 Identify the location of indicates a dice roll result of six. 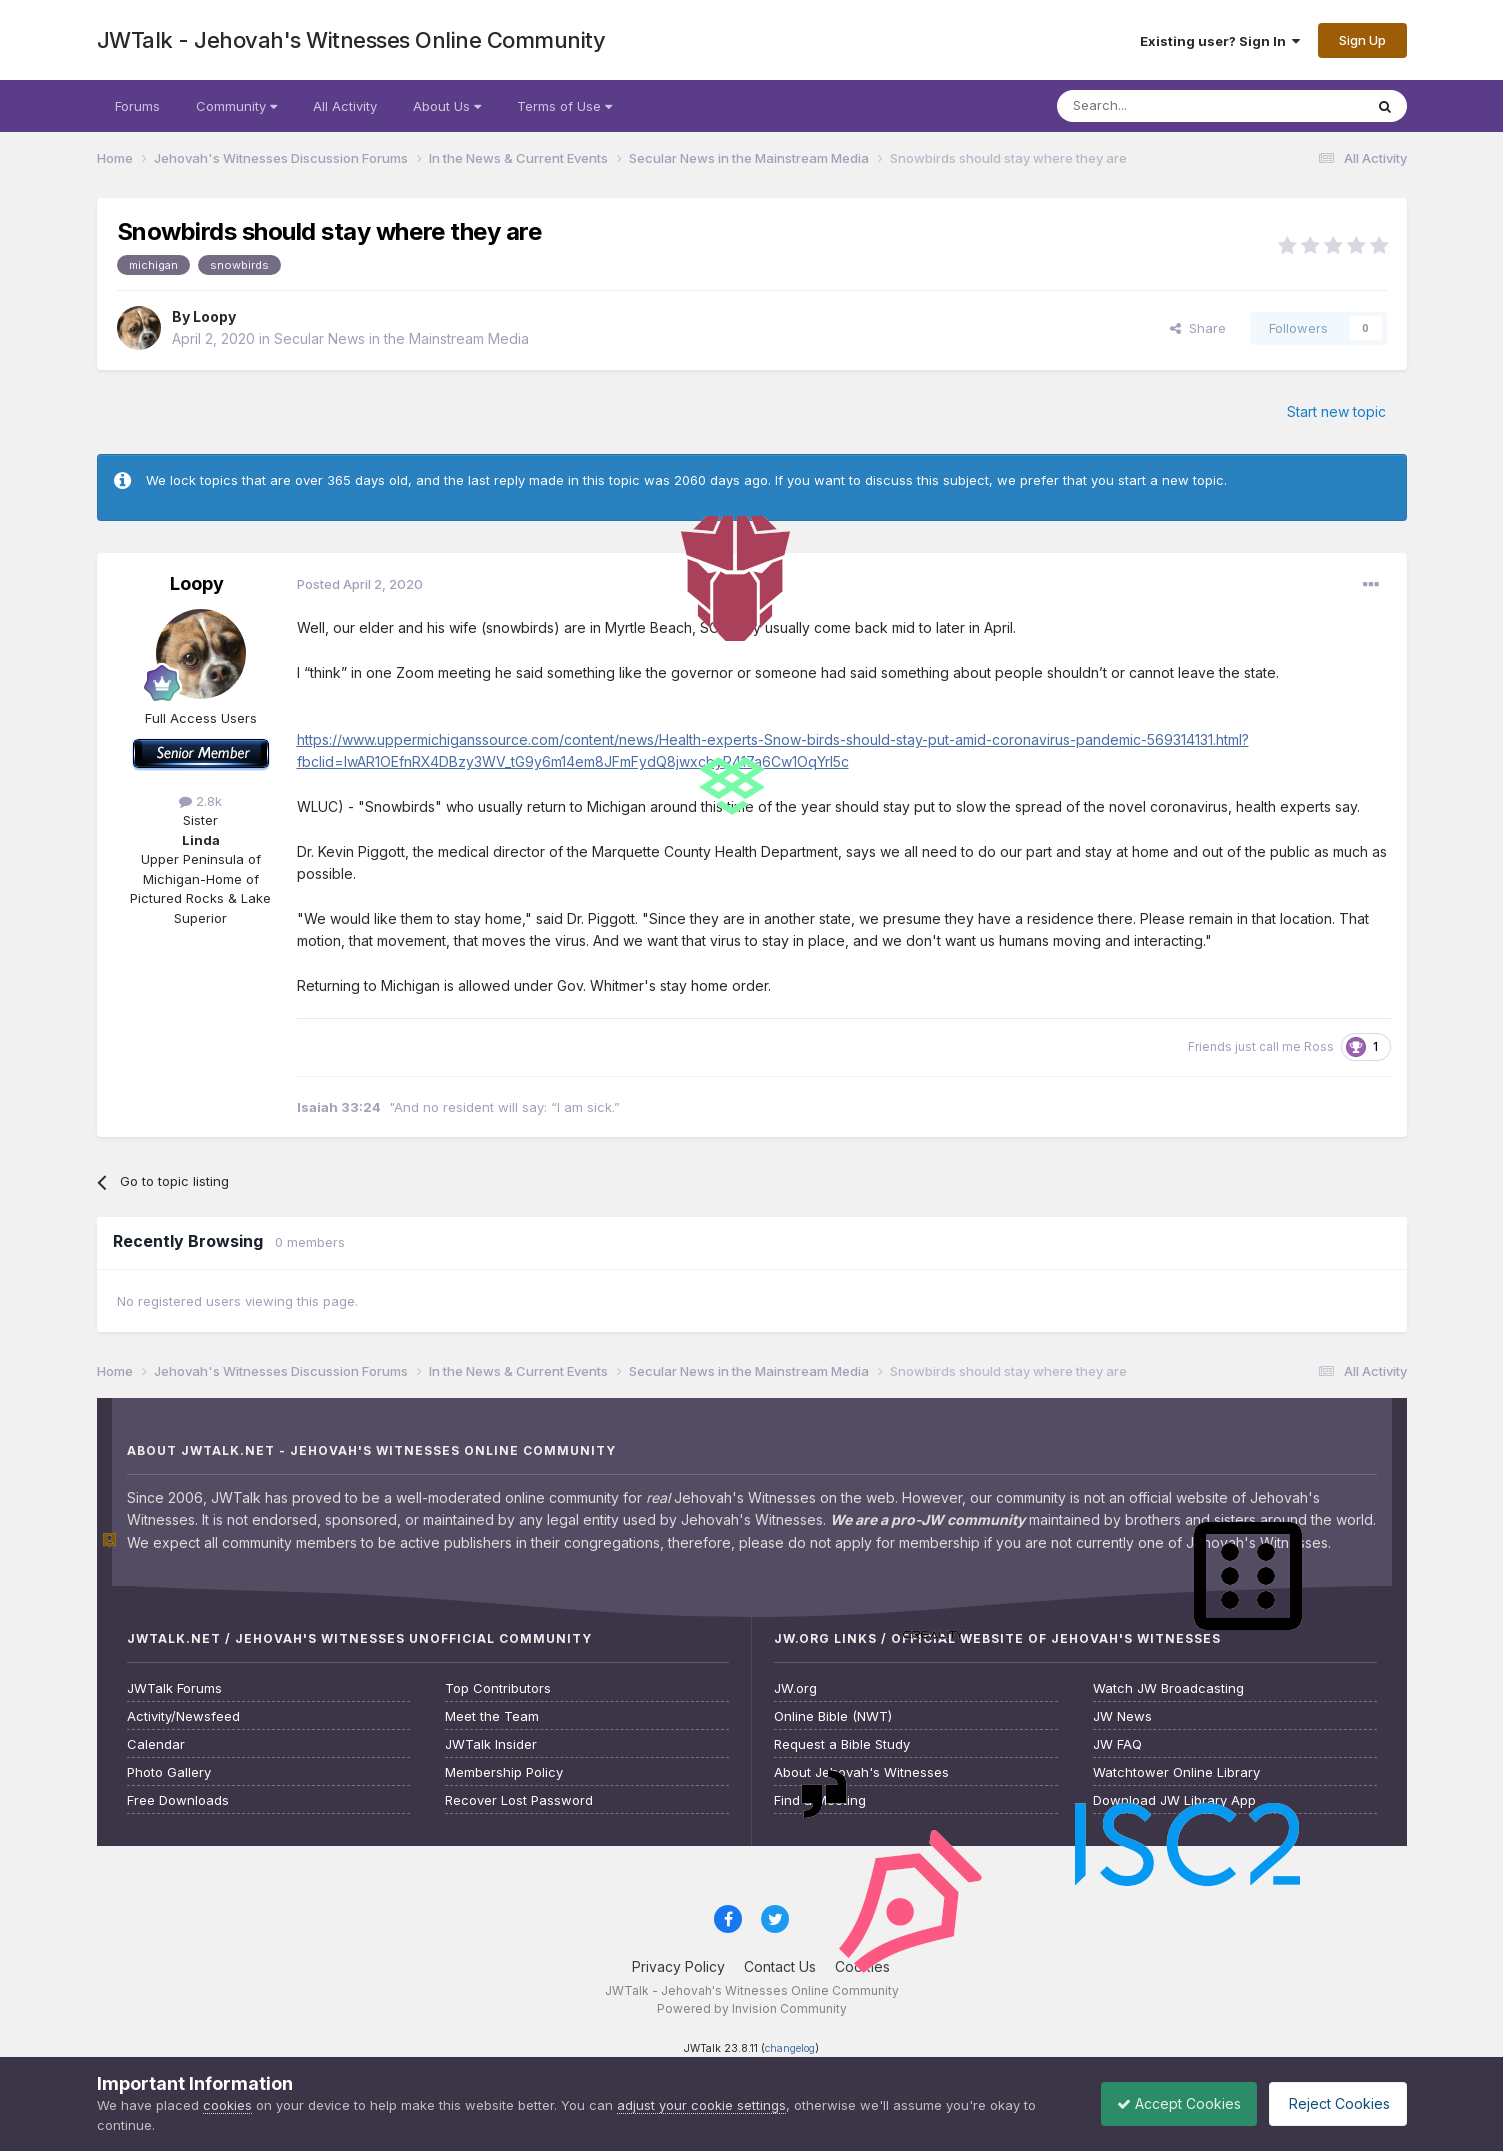
(1248, 1576).